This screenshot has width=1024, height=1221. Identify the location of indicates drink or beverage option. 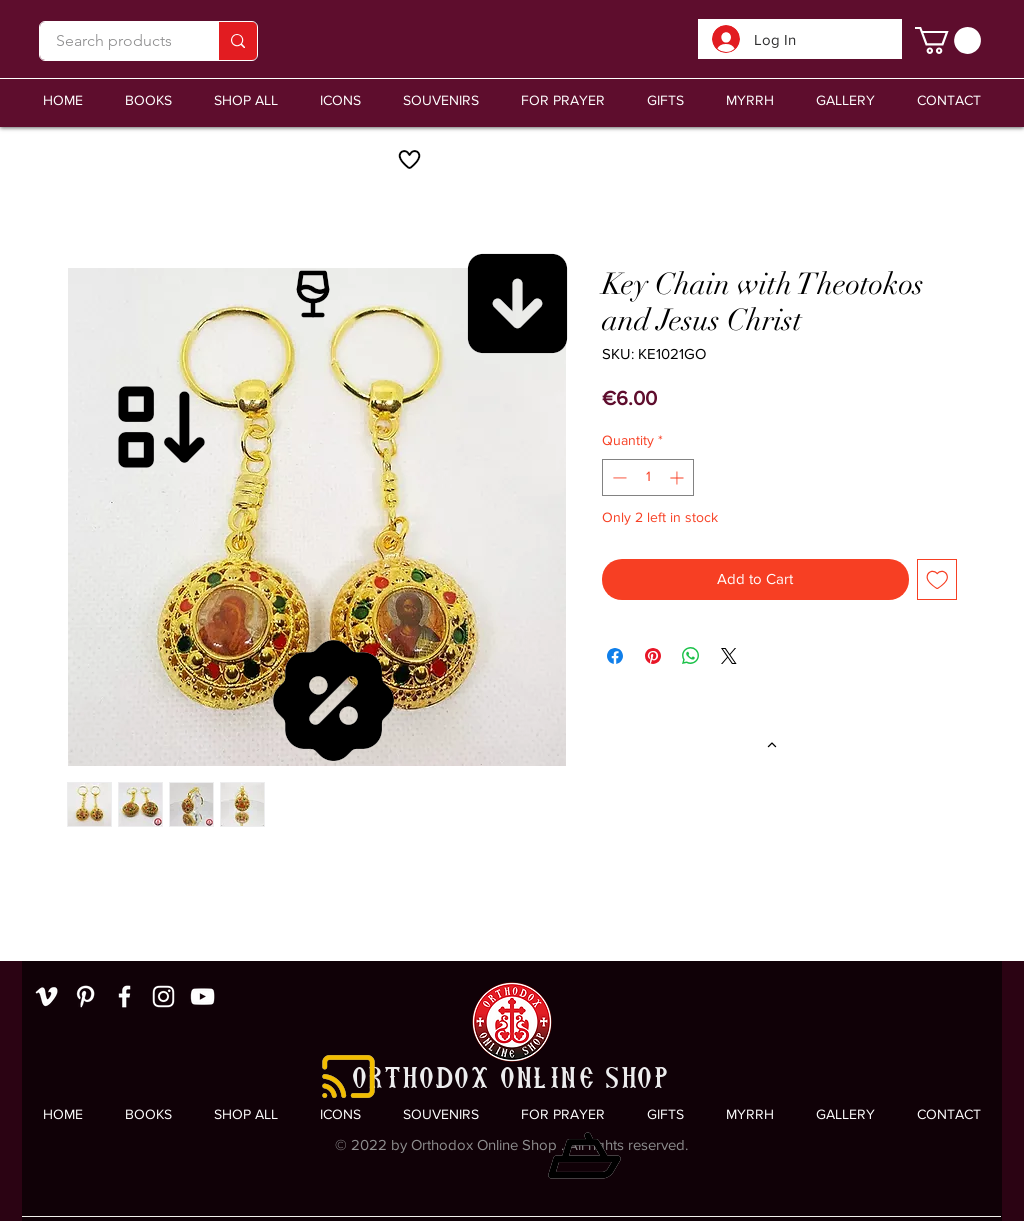
(313, 294).